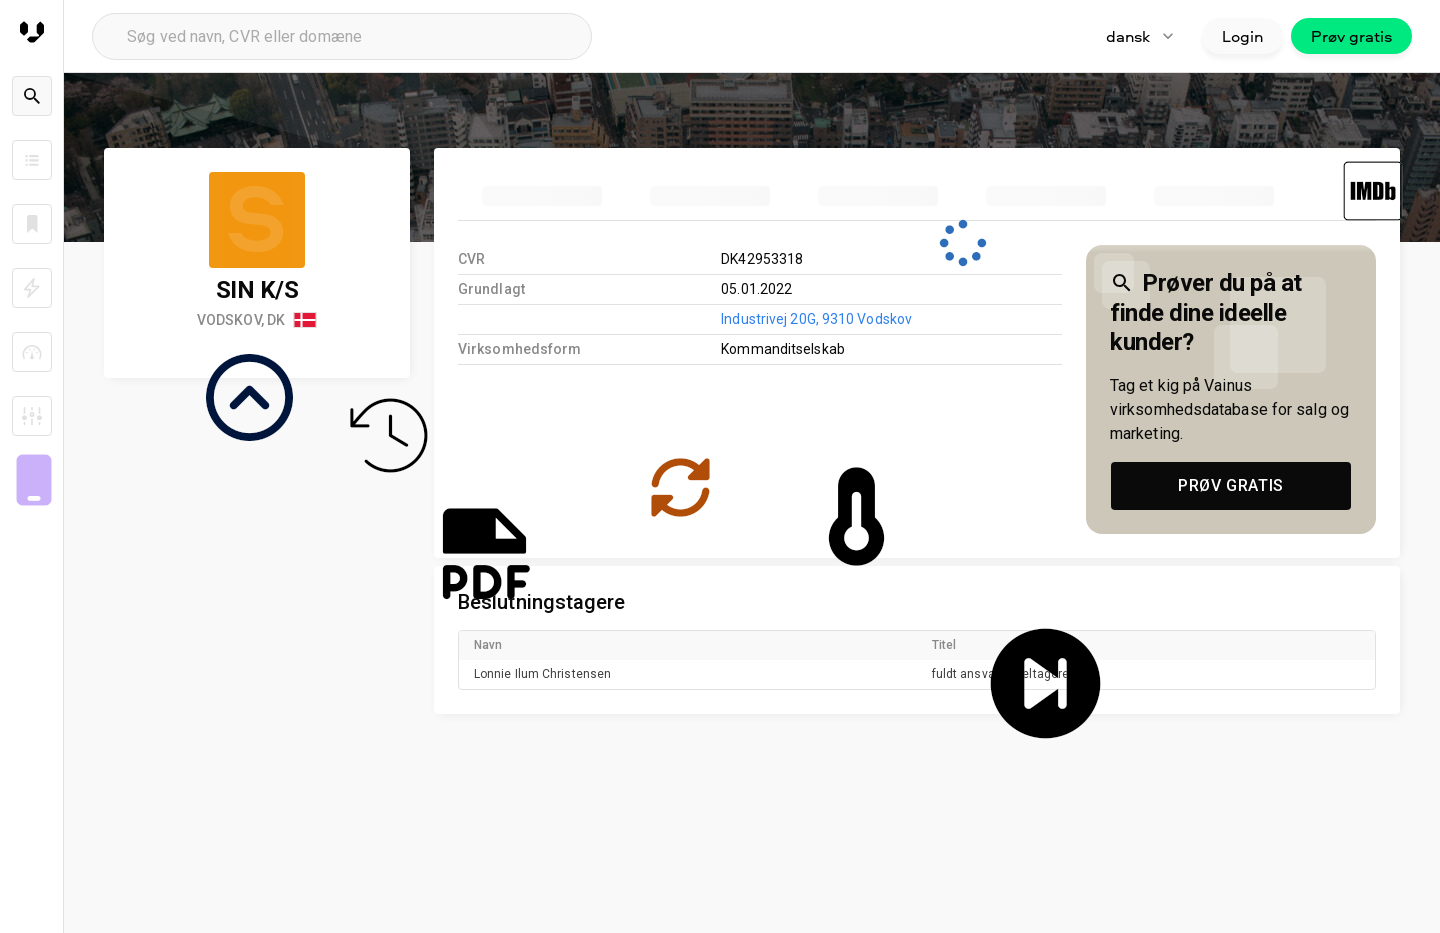 Image resolution: width=1440 pixels, height=933 pixels. Describe the element at coordinates (856, 516) in the screenshot. I see `indicates high temperature reading` at that location.